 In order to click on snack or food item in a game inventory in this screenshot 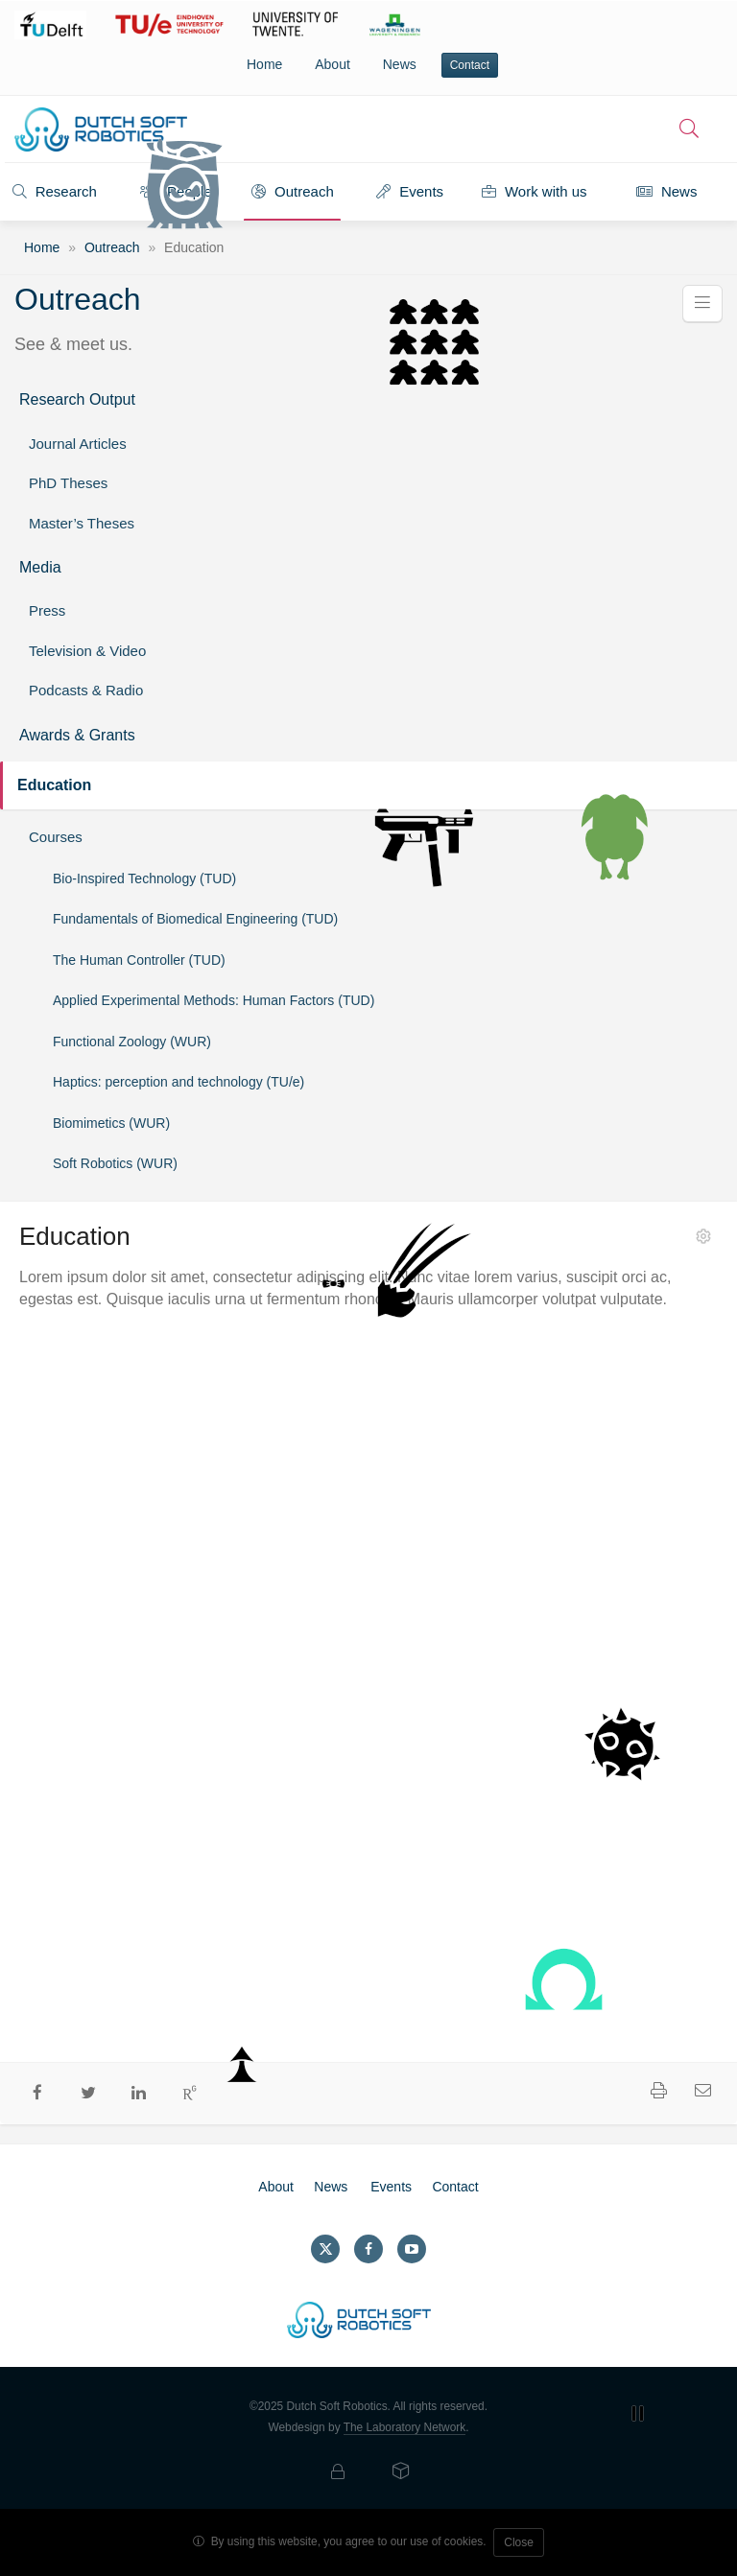, I will do `click(184, 183)`.